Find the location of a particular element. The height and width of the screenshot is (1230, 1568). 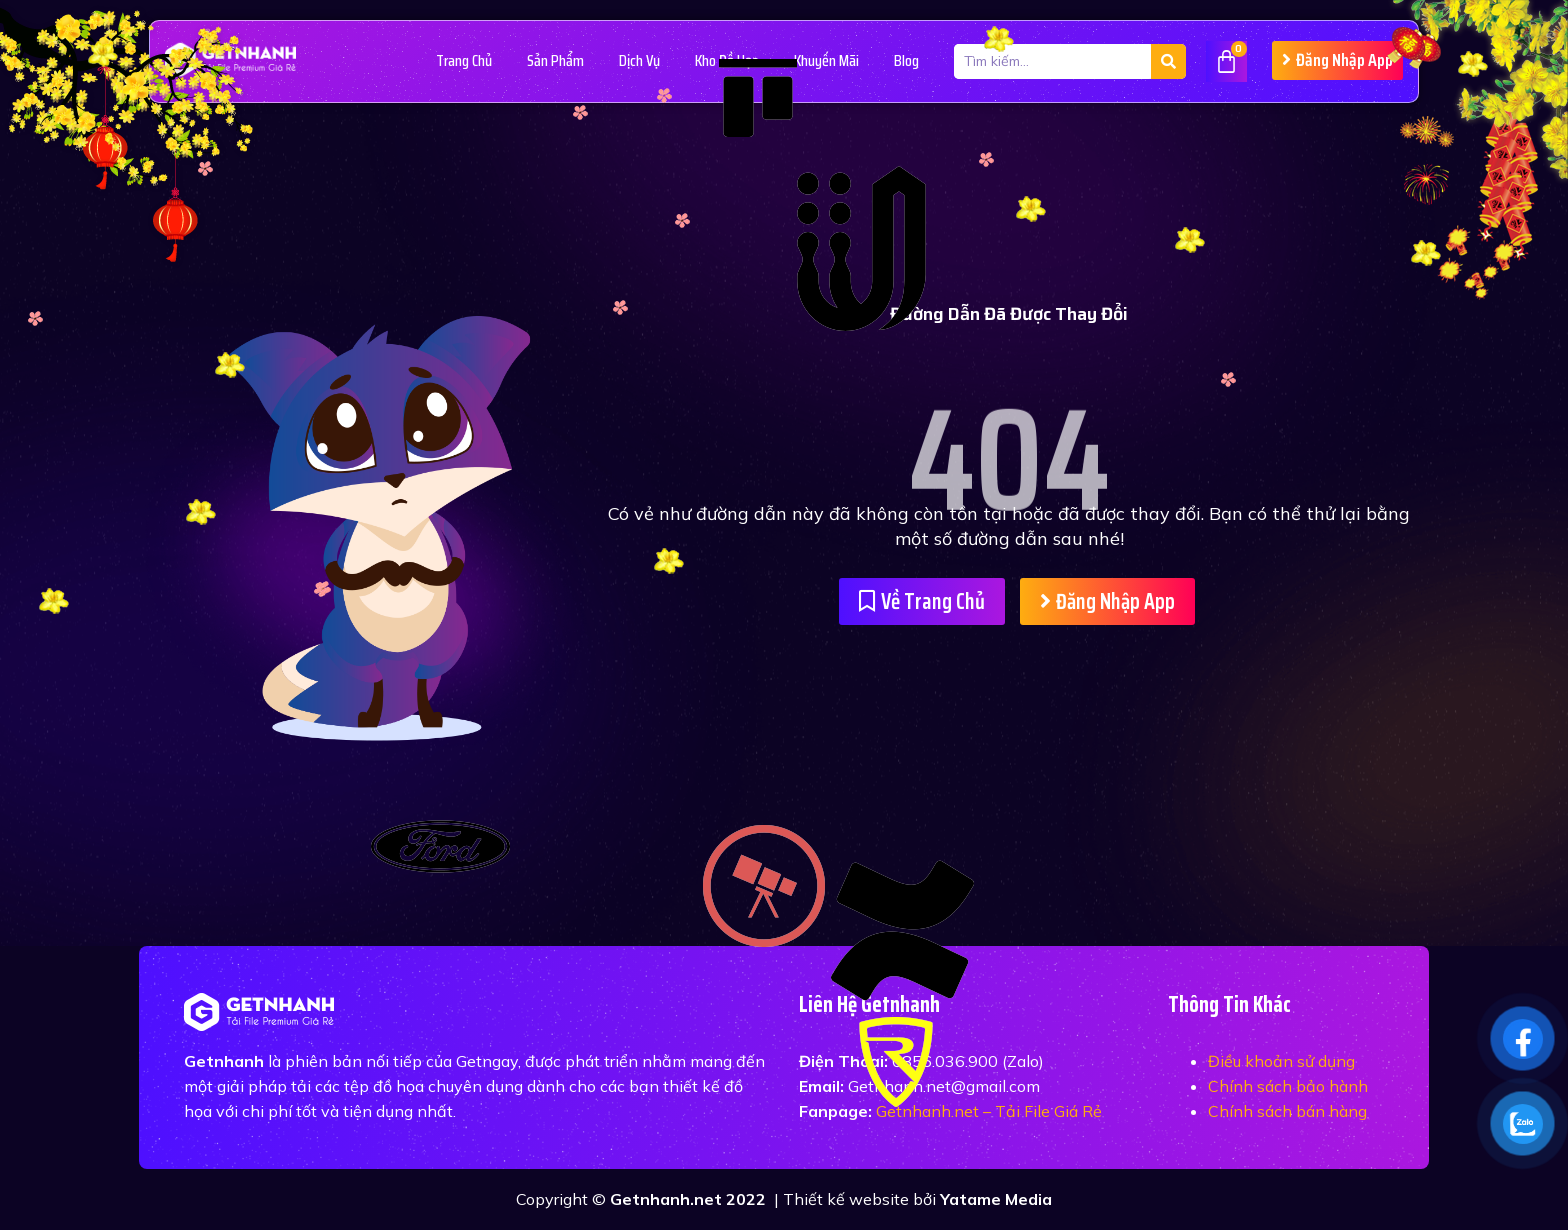

Rimac Automobili company logo is located at coordinates (896, 1062).